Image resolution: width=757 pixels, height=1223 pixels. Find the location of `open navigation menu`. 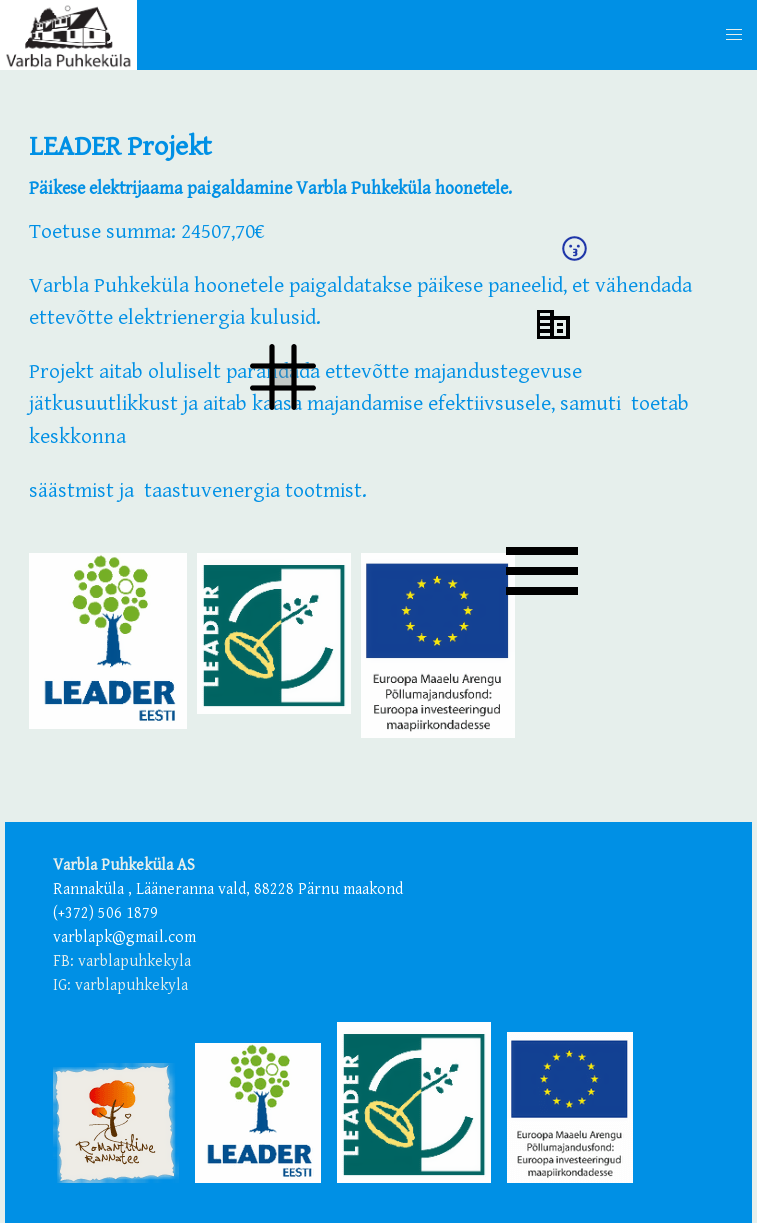

open navigation menu is located at coordinates (542, 571).